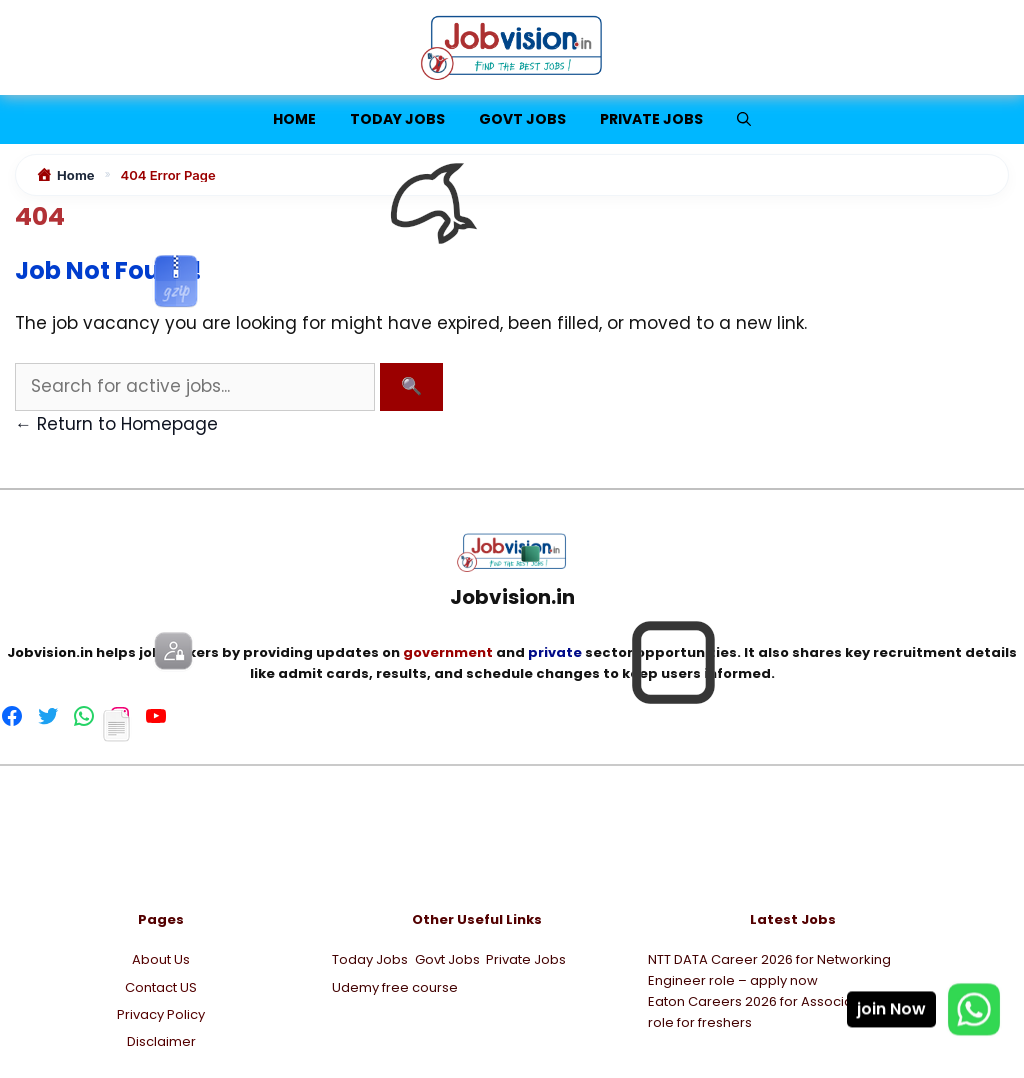  I want to click on a windows ini configuration file associated with wine, so click(116, 725).